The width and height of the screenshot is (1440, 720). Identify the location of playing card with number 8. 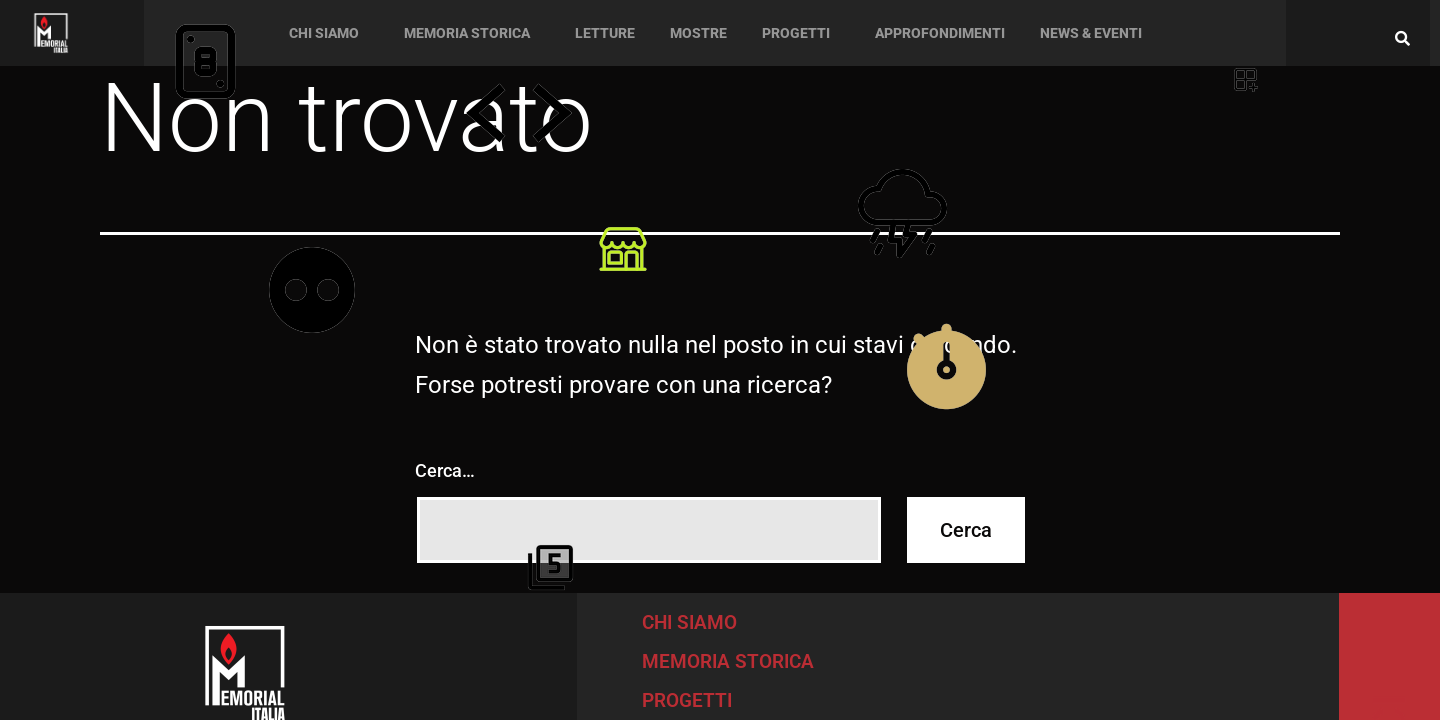
(205, 61).